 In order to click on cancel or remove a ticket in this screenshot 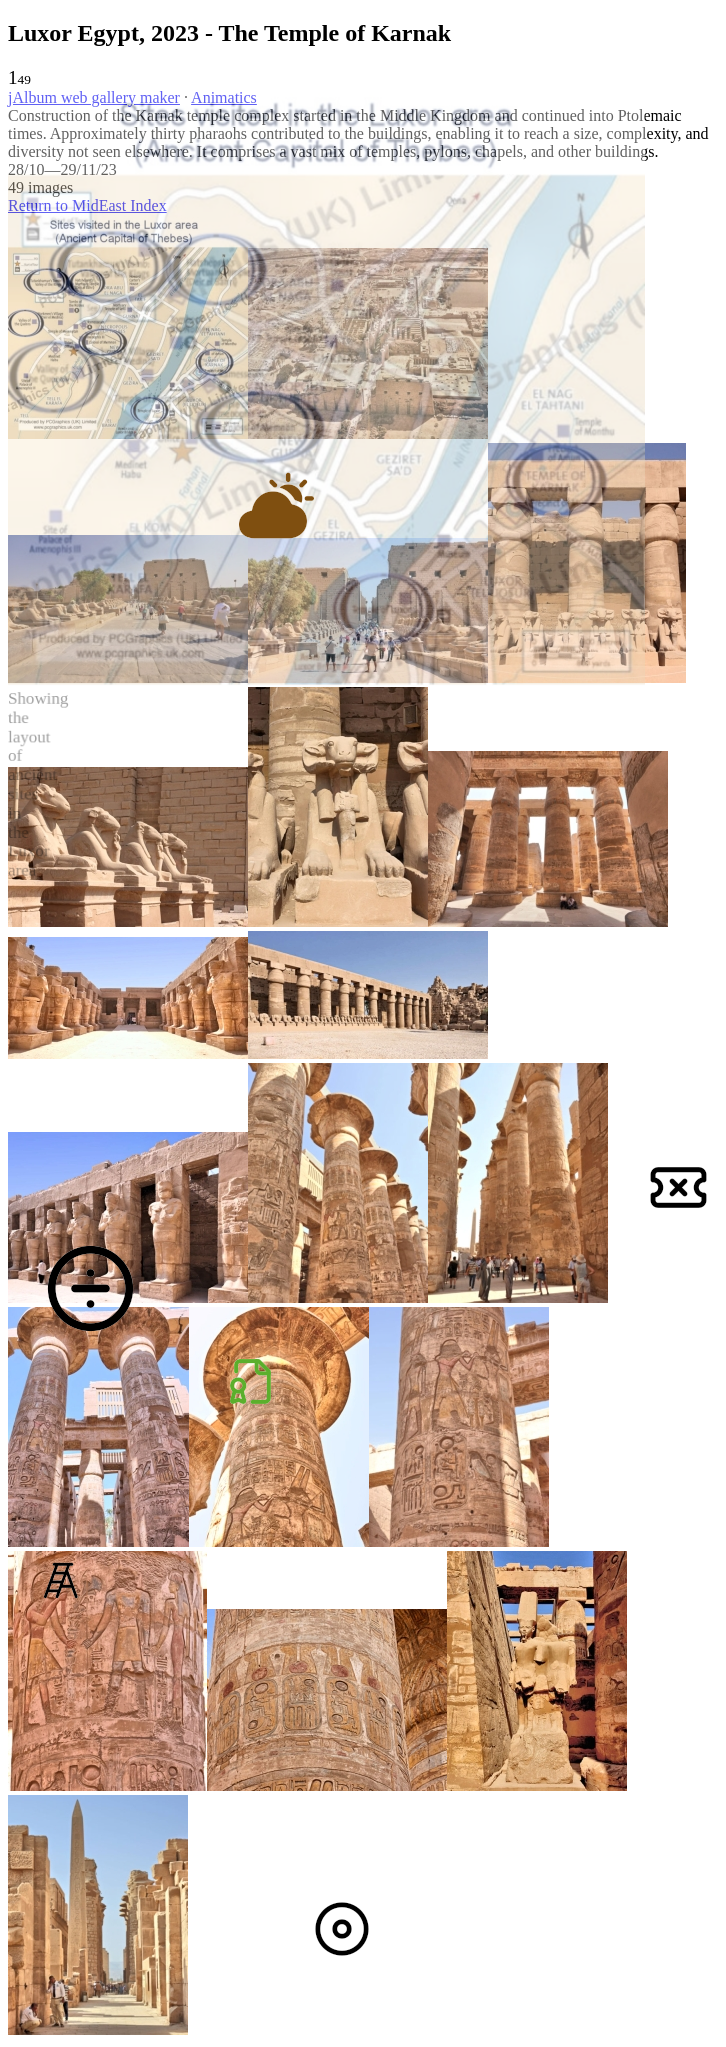, I will do `click(678, 1187)`.